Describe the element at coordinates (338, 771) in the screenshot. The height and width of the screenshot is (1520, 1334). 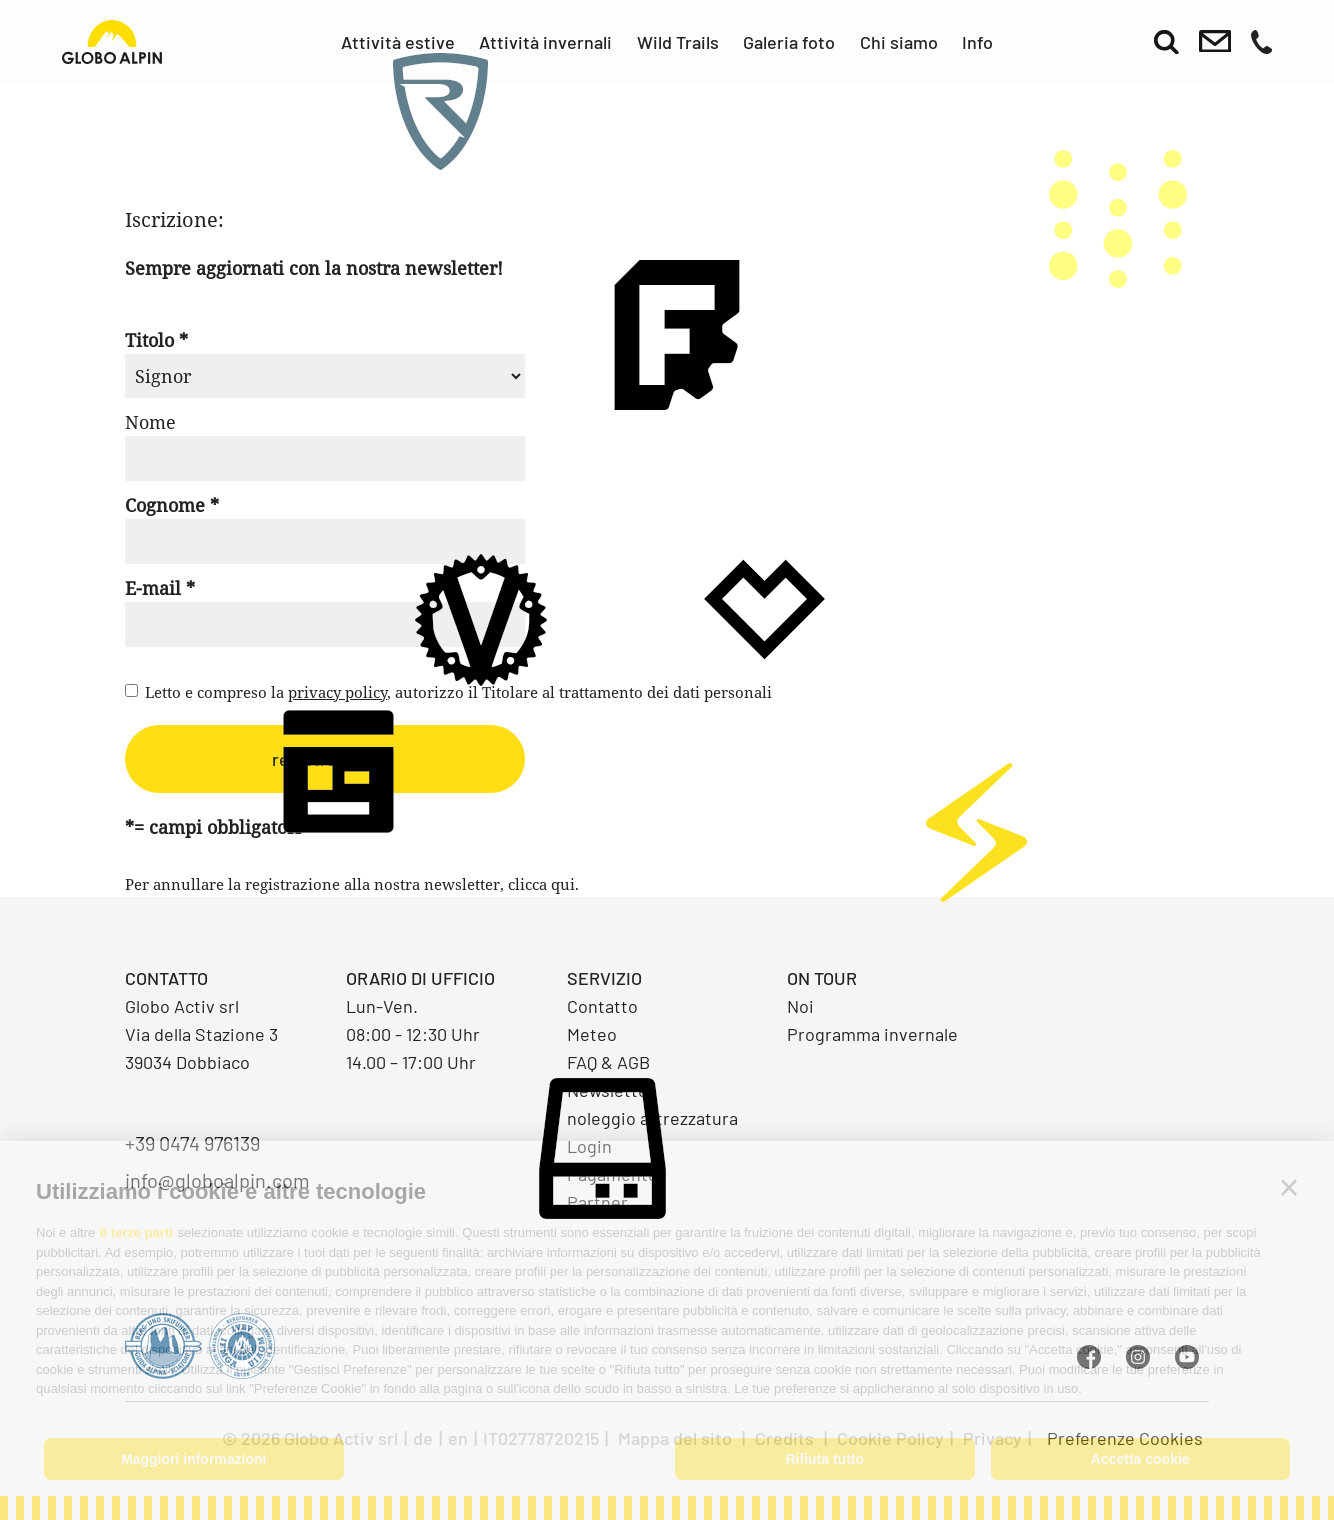
I see `open Apple Pages document` at that location.